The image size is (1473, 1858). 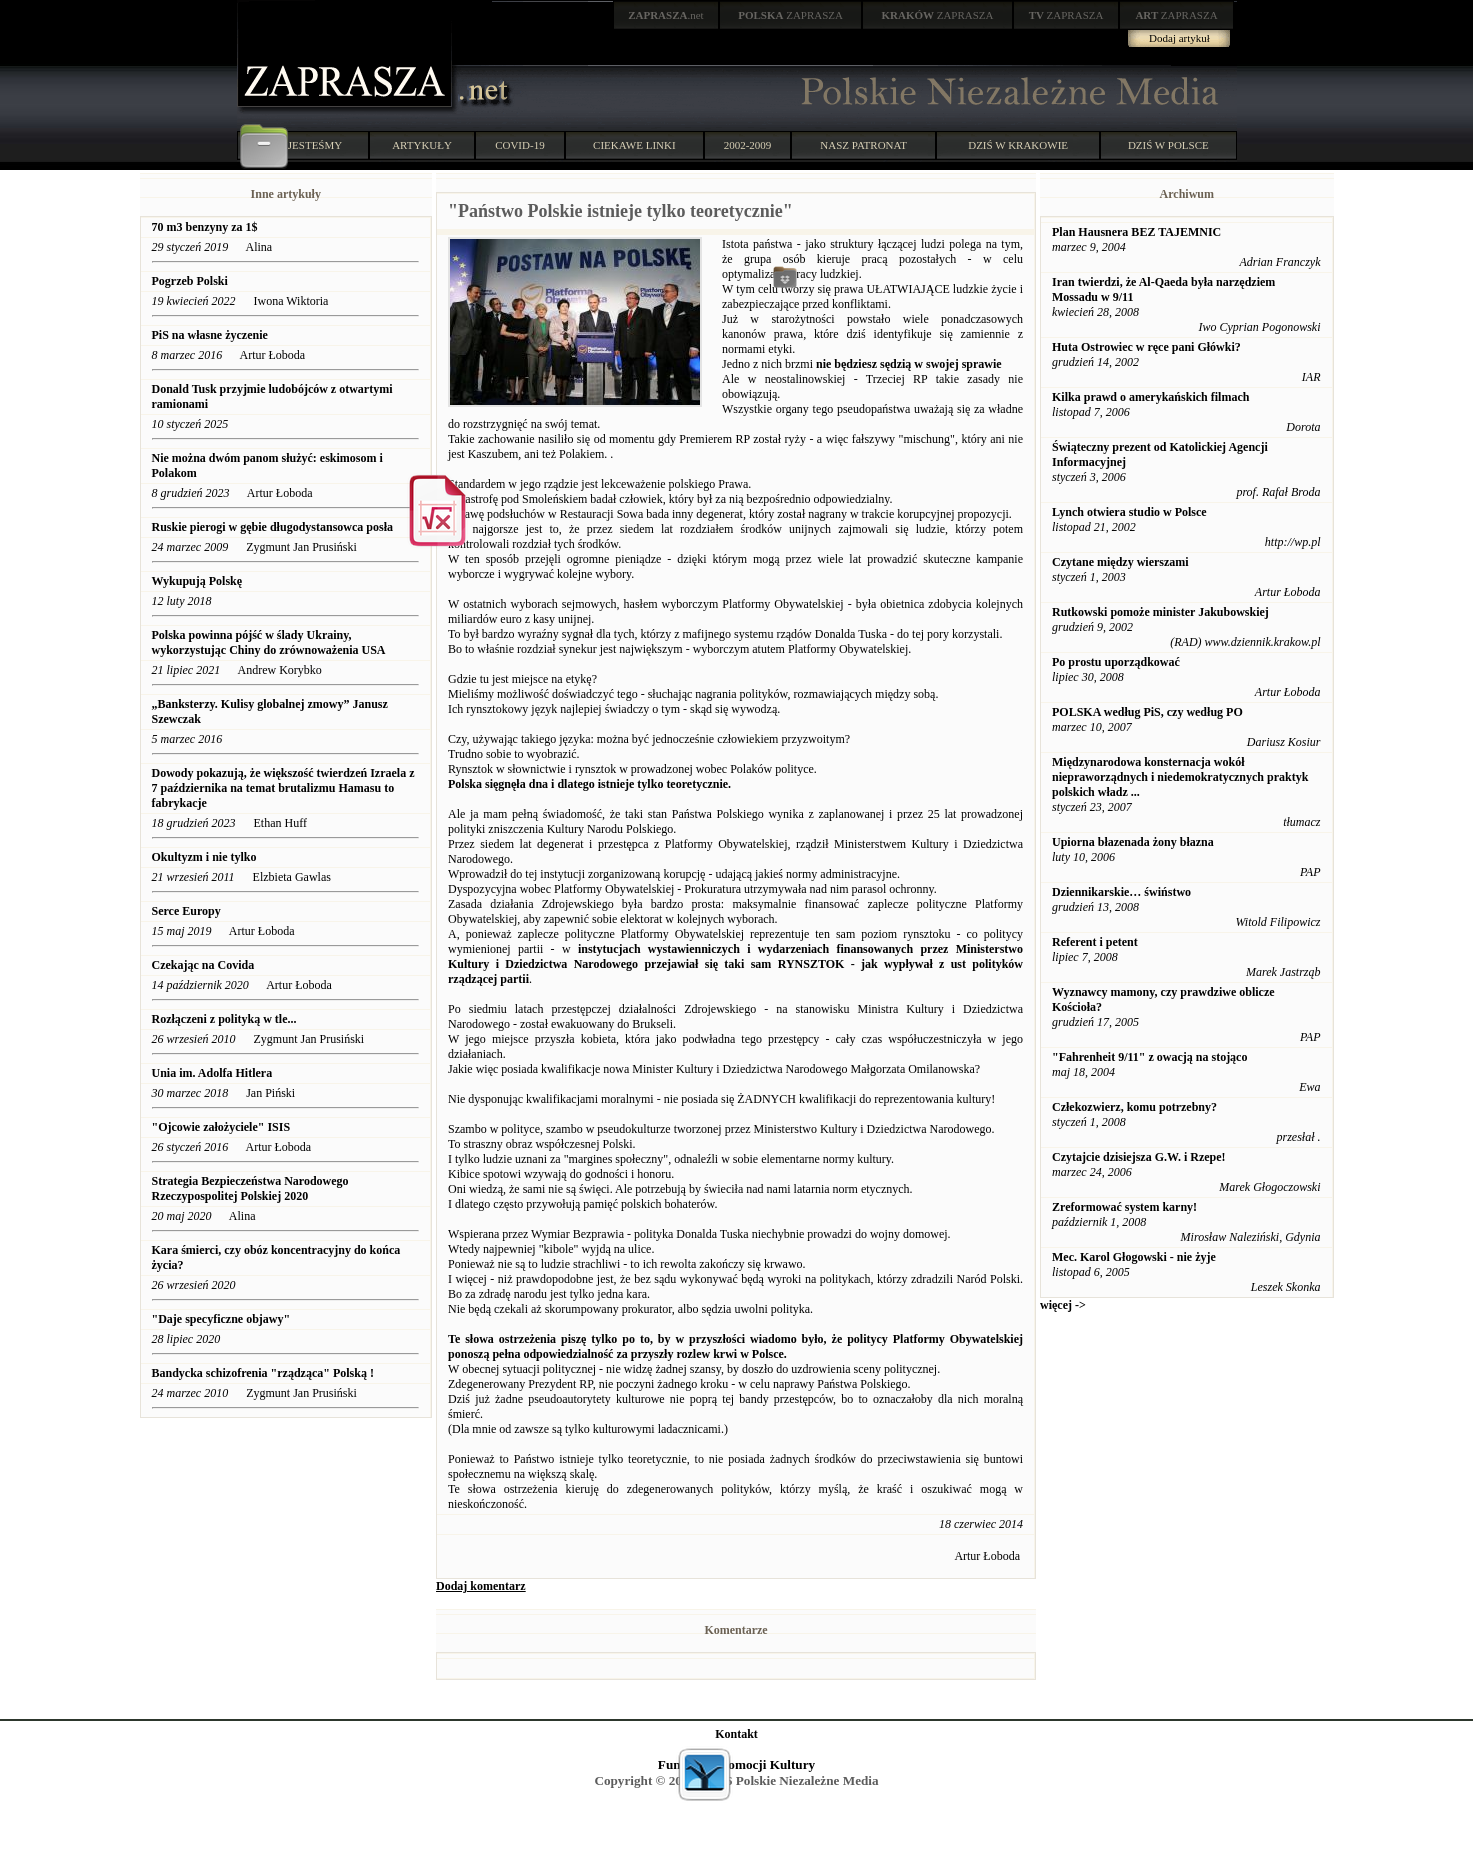 I want to click on open shotwell photo manager, so click(x=704, y=1774).